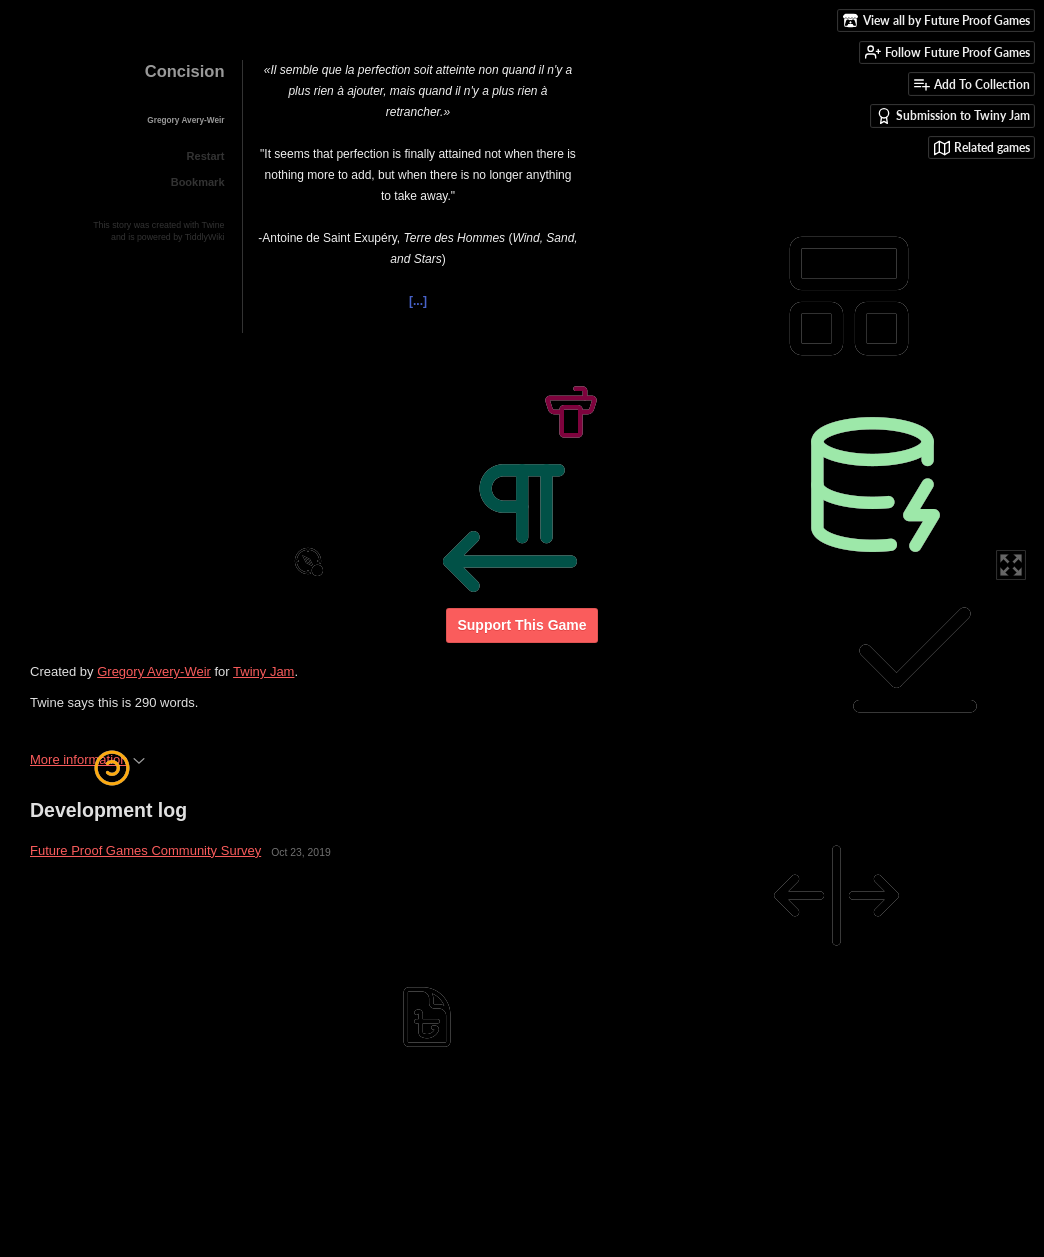 The image size is (1044, 1257). Describe the element at coordinates (915, 663) in the screenshot. I see `confirm or submit an action` at that location.